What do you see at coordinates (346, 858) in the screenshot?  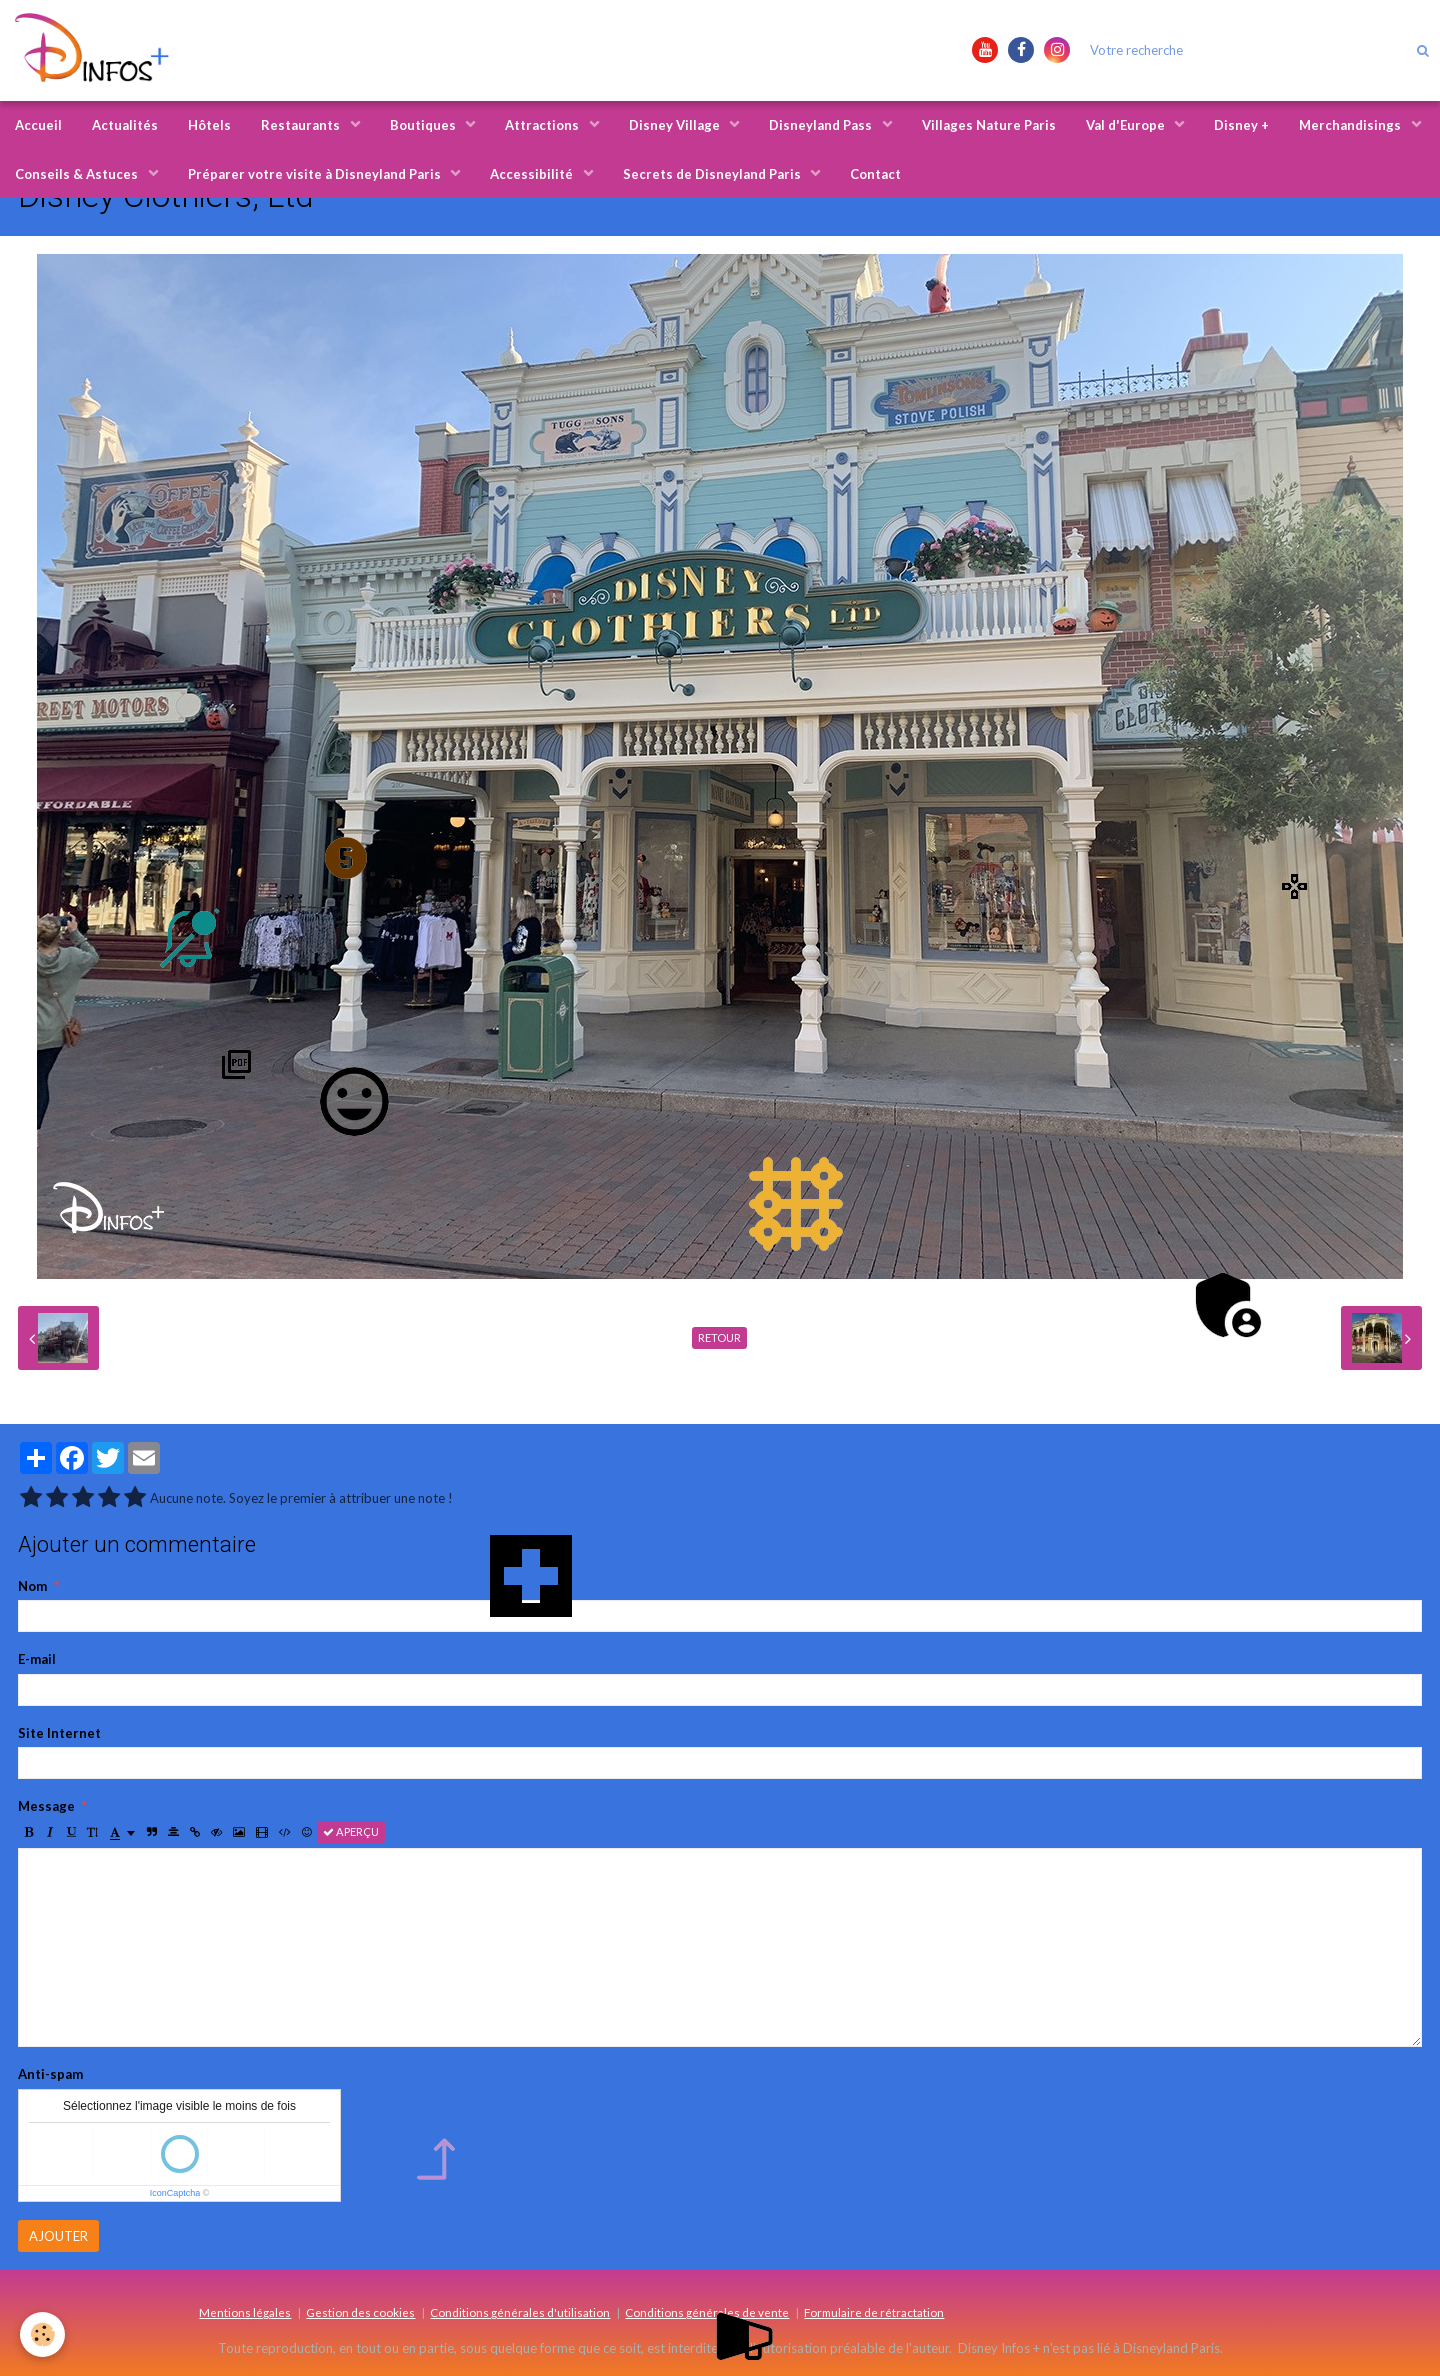 I see `indicates step 5 in a multi-step process` at bounding box center [346, 858].